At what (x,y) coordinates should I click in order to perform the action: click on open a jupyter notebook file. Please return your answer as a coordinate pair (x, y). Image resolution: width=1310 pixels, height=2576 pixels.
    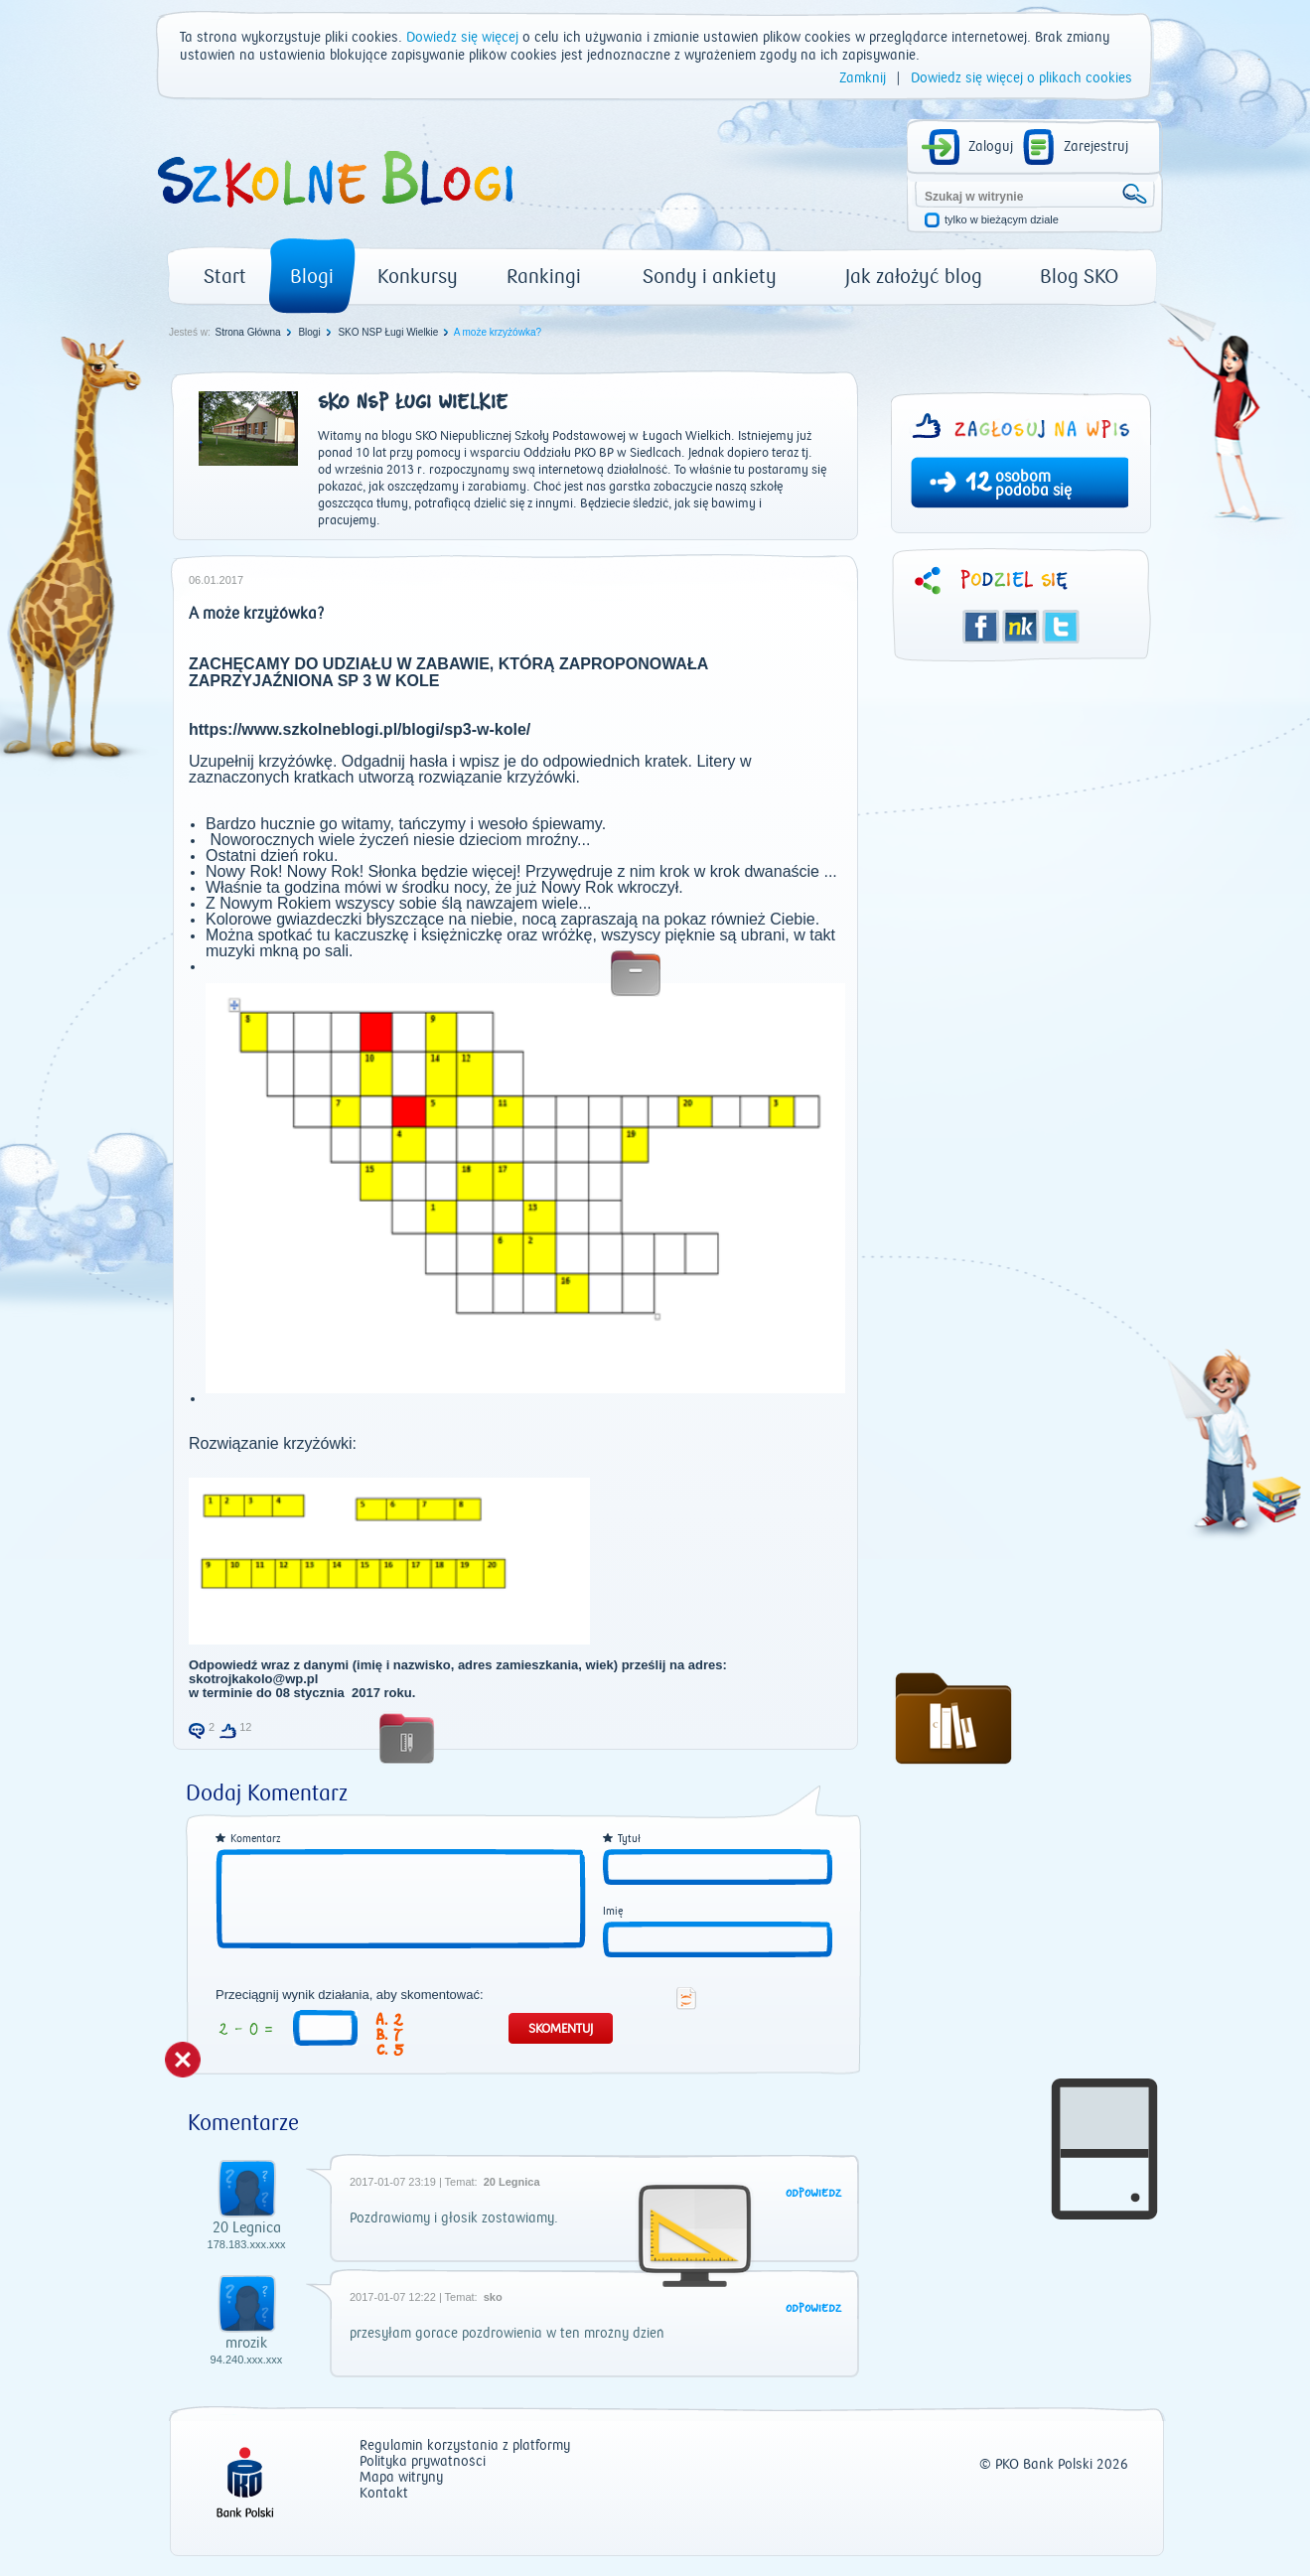
    Looking at the image, I should click on (686, 1998).